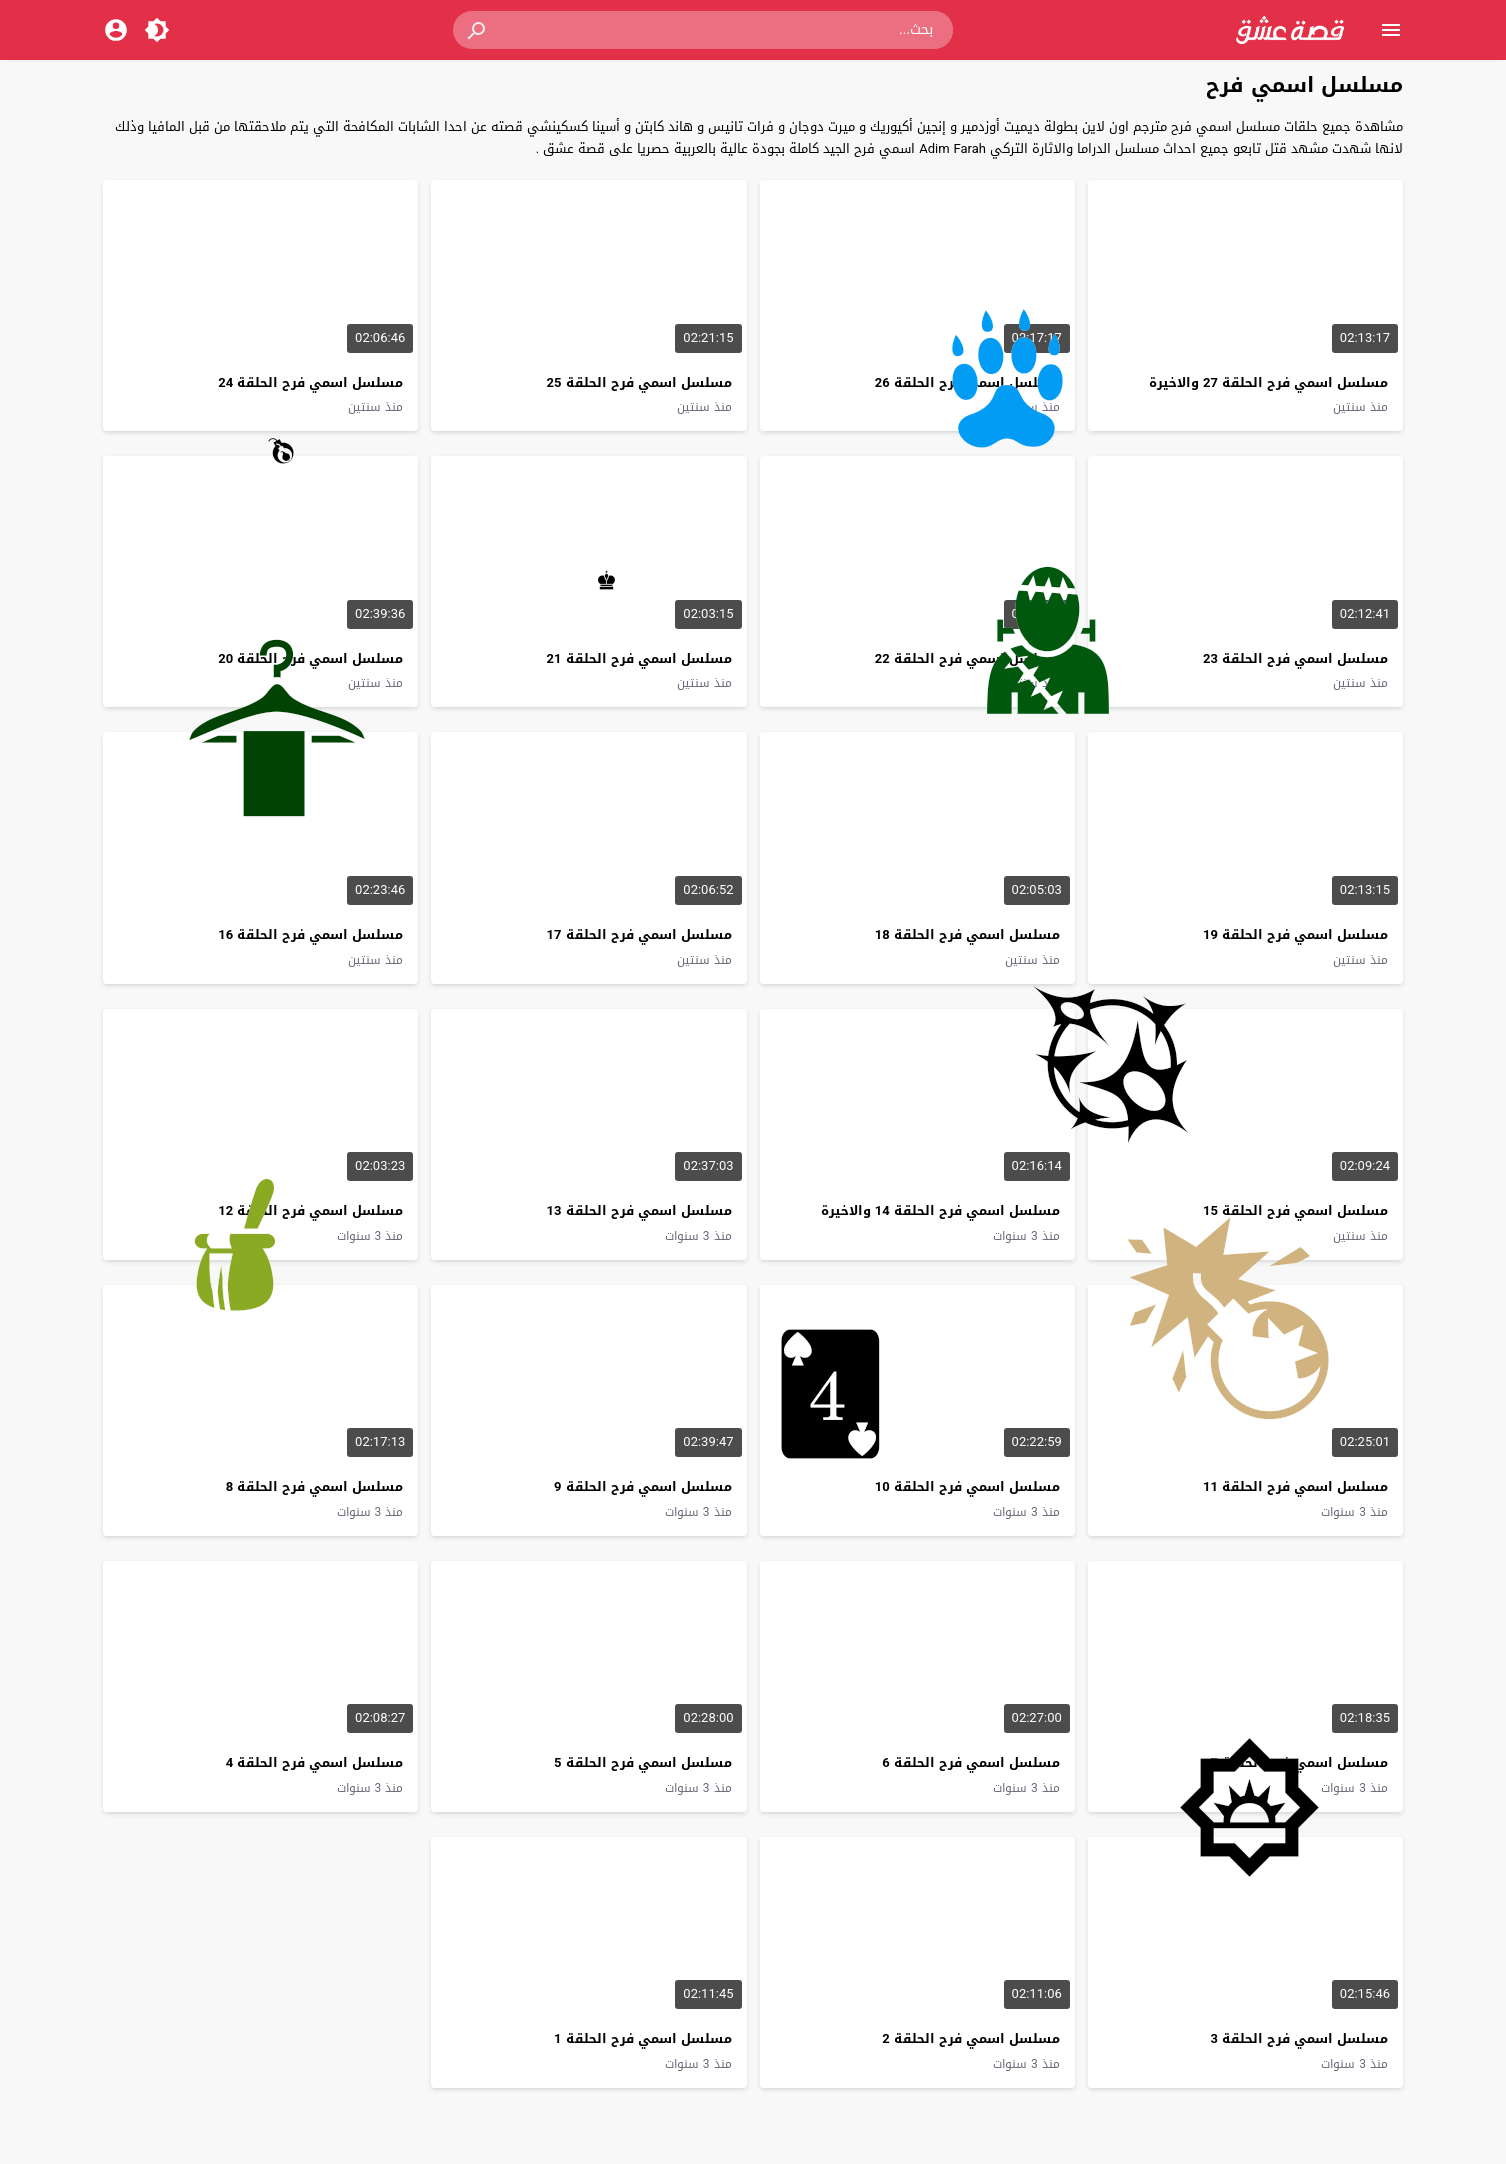 The image size is (1506, 2164). Describe the element at coordinates (237, 1245) in the screenshot. I see `access honey or sweet reward items` at that location.